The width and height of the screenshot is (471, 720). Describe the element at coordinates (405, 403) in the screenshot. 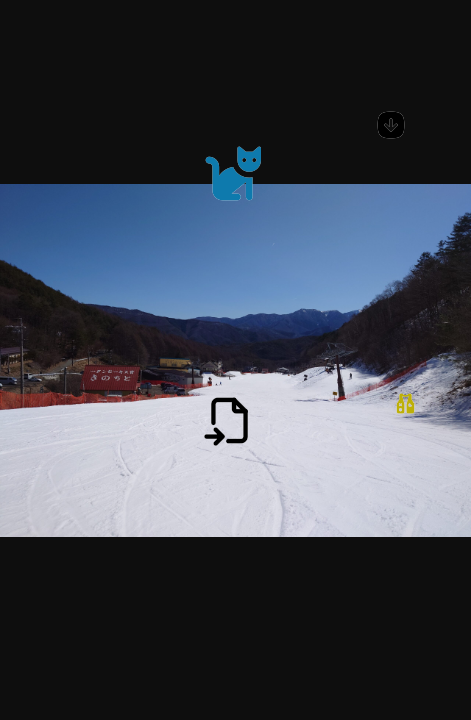

I see `safety vest or protective gear settings` at that location.